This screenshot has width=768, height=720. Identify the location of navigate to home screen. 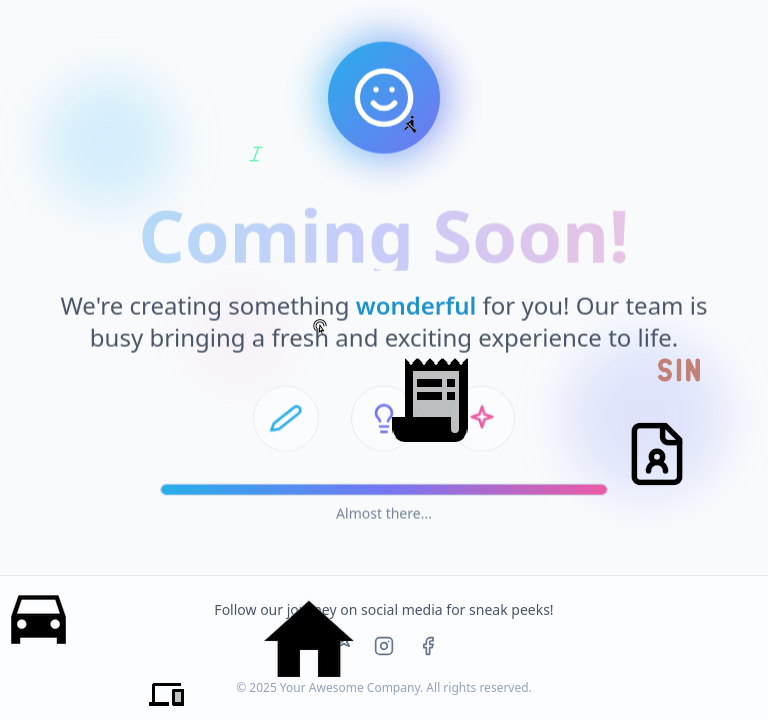
(309, 641).